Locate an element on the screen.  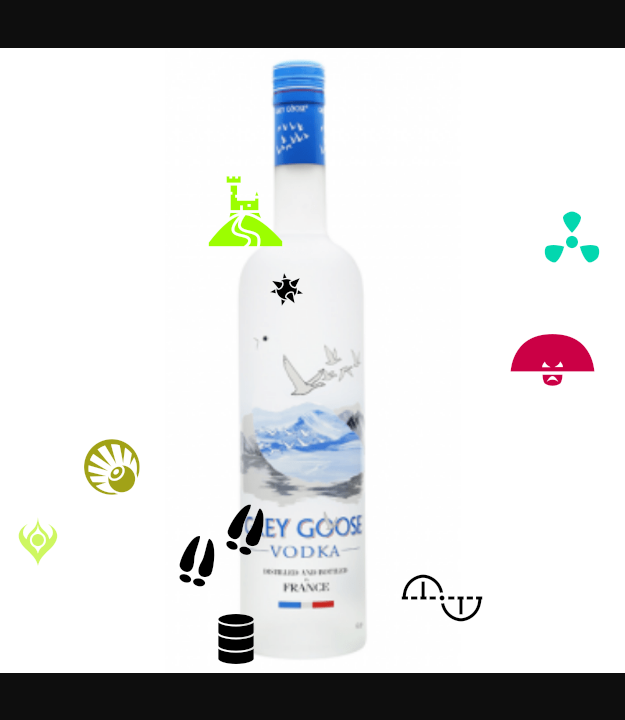
select knight or armored character class is located at coordinates (552, 361).